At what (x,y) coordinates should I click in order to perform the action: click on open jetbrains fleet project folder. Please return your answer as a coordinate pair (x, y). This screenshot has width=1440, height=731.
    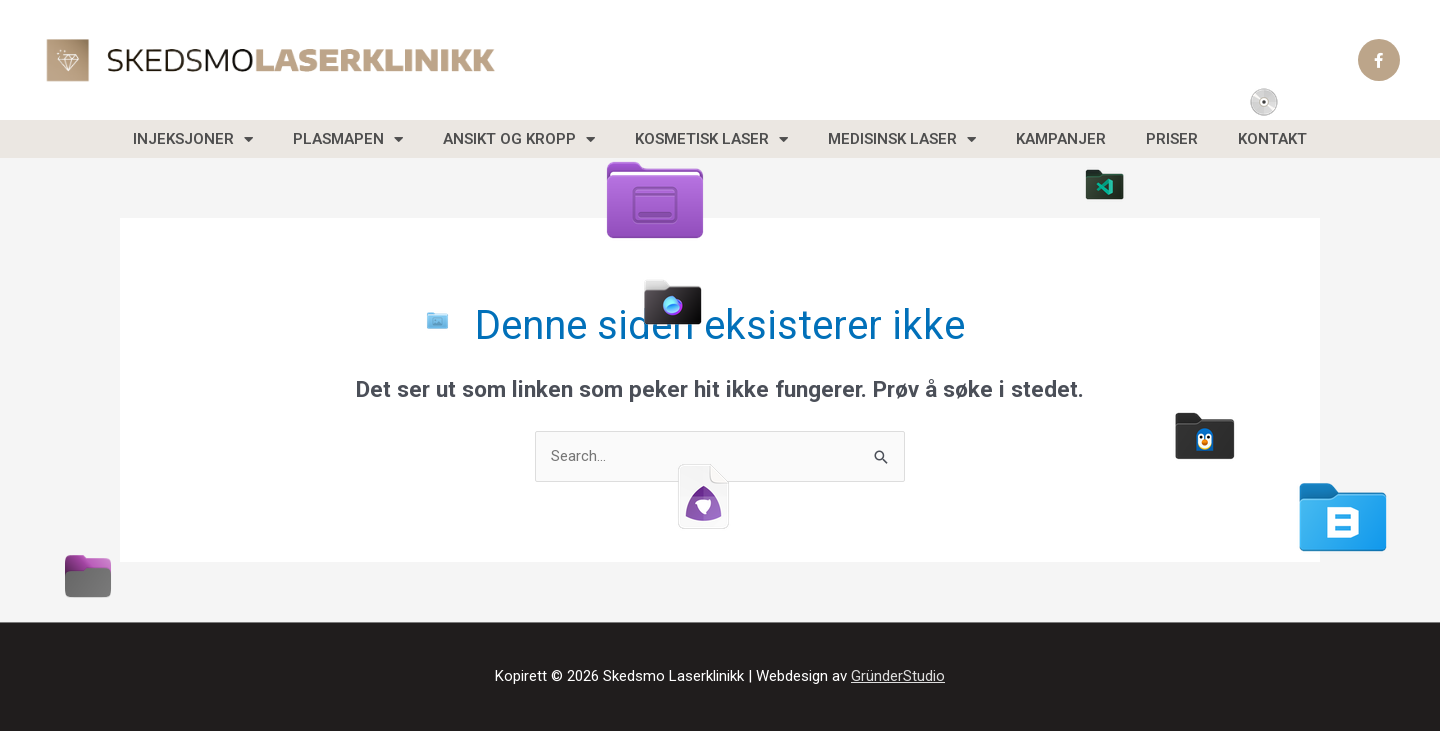
    Looking at the image, I should click on (672, 303).